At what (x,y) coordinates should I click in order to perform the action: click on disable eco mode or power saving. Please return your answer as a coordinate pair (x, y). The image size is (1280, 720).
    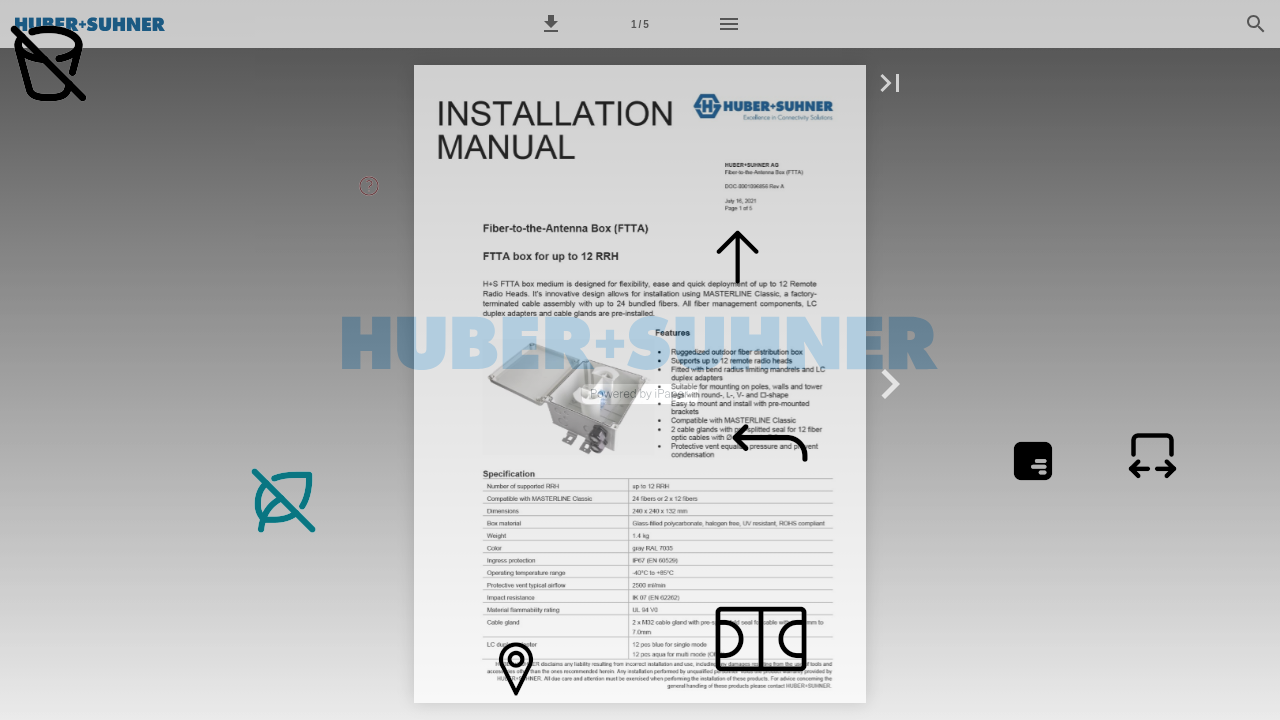
    Looking at the image, I should click on (283, 500).